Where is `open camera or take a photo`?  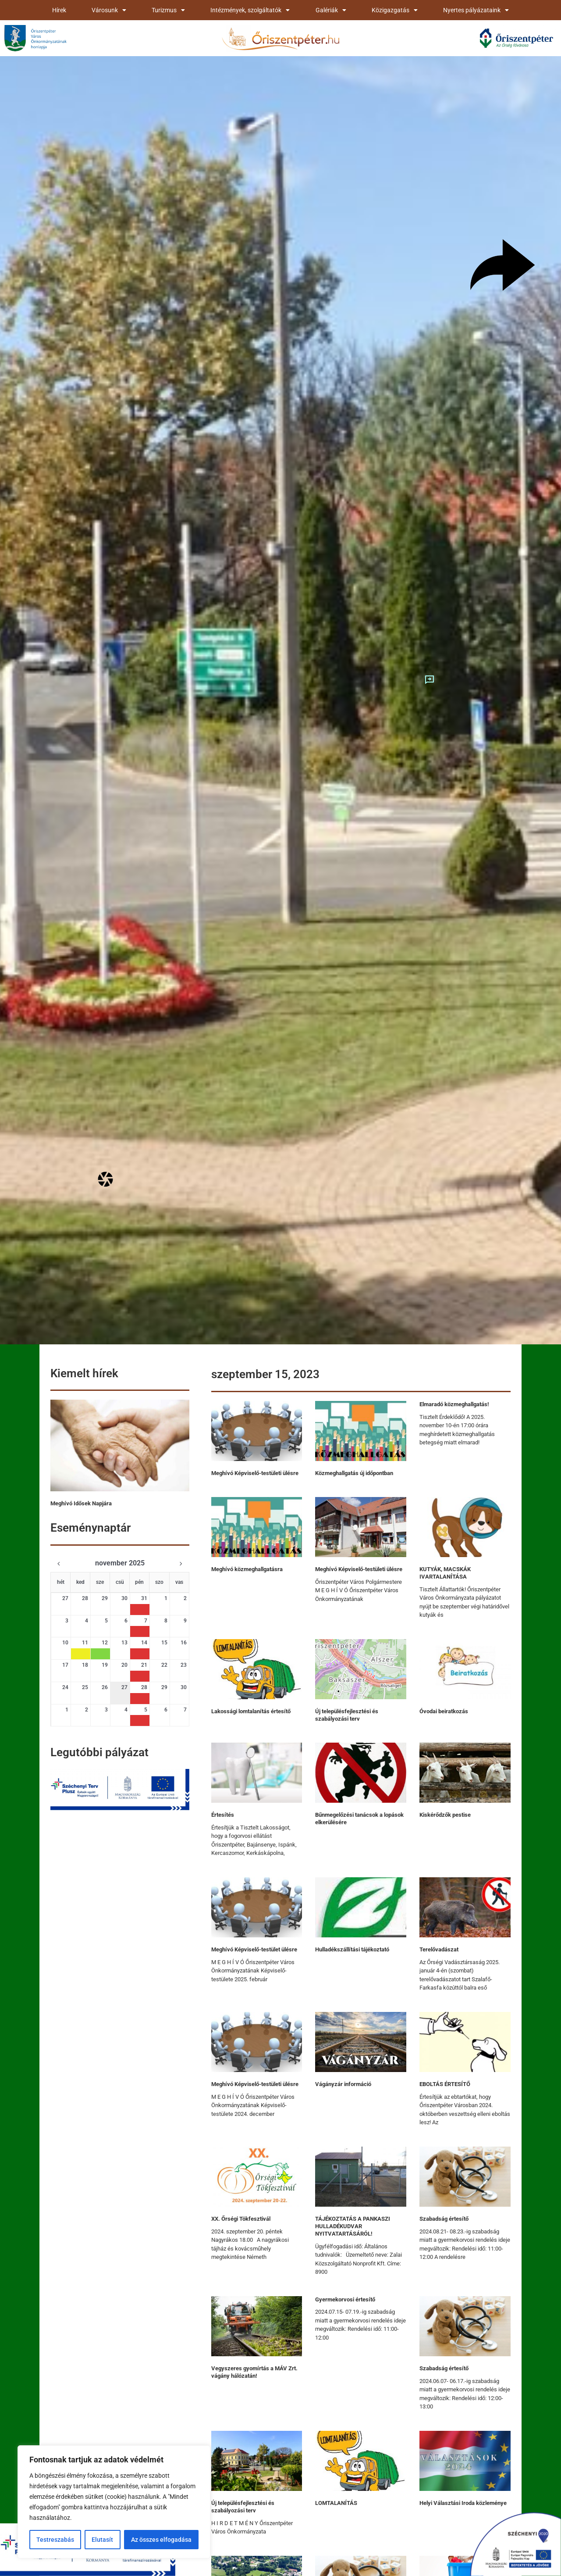 open camera or take a photo is located at coordinates (105, 1179).